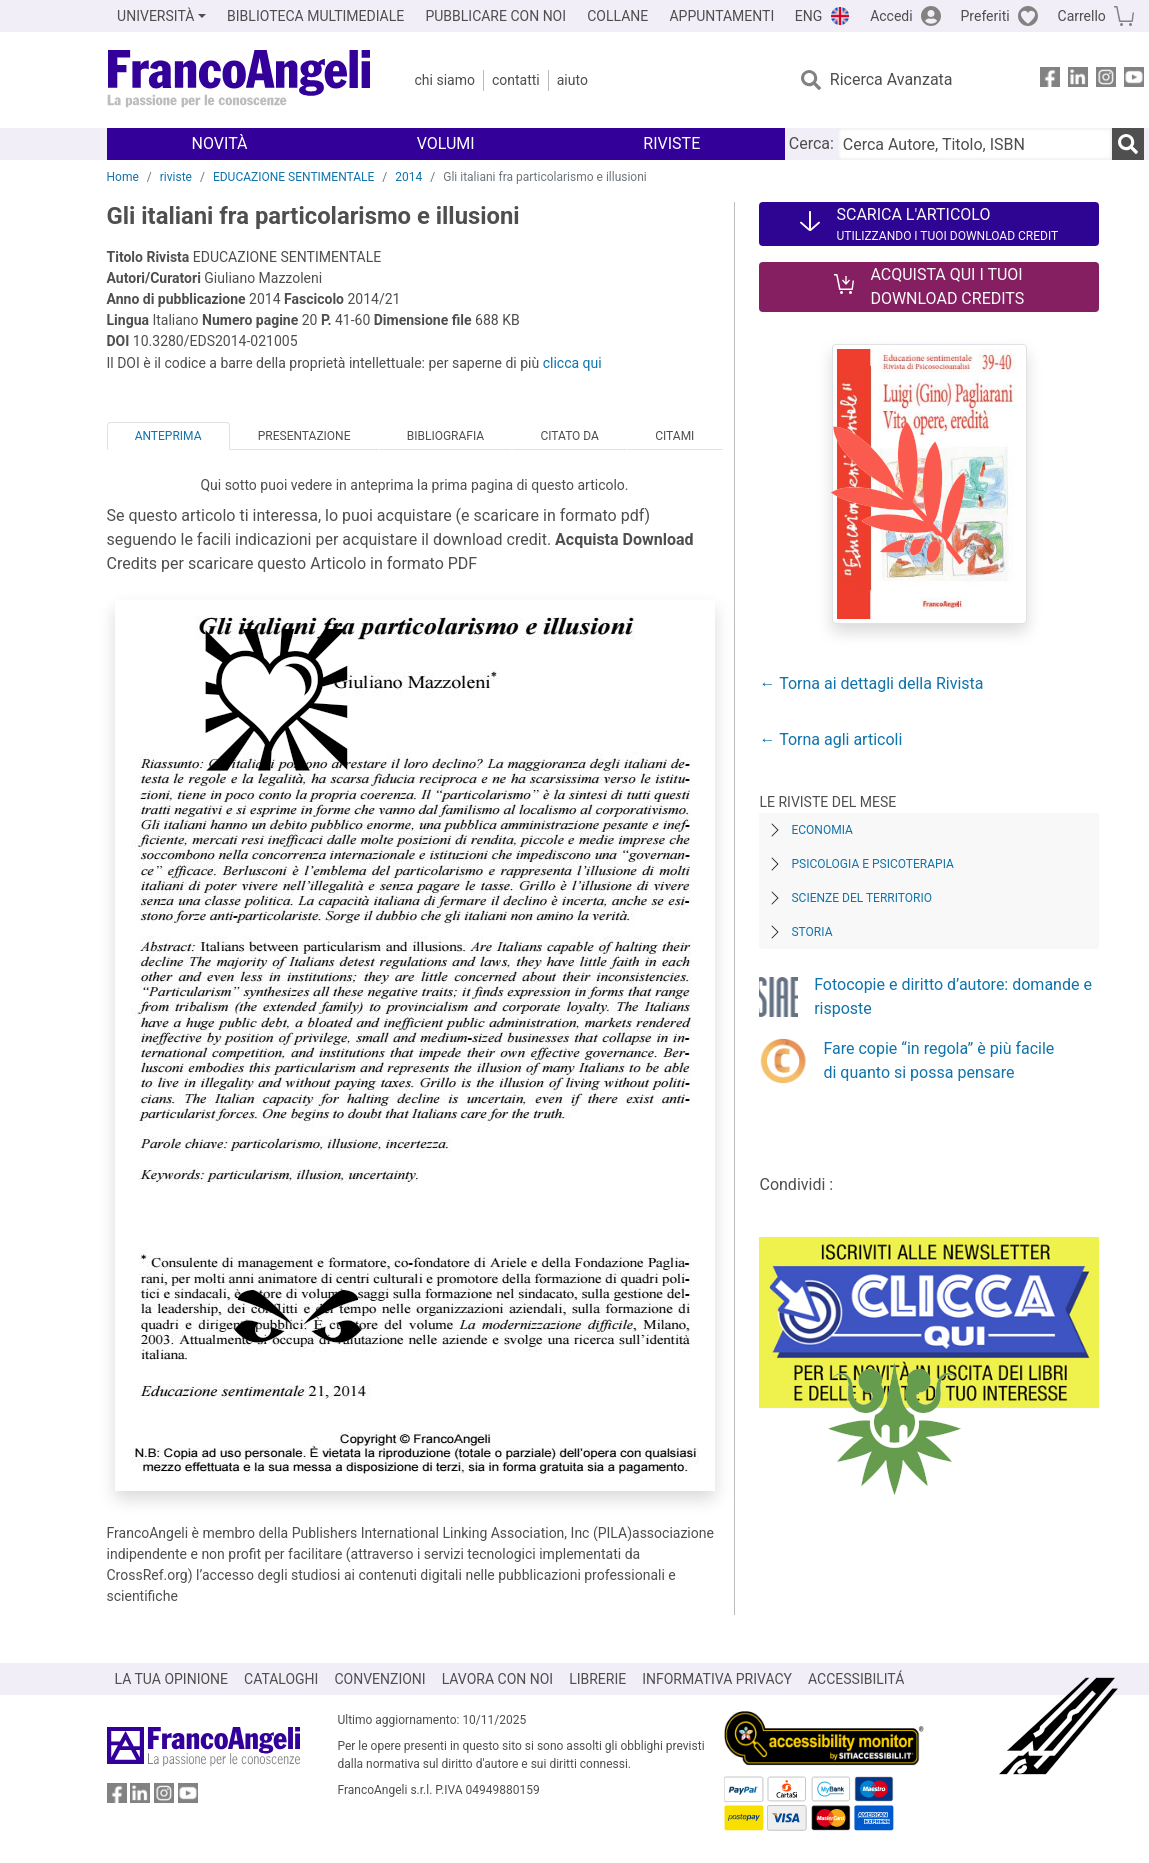 The height and width of the screenshot is (1863, 1149). What do you see at coordinates (298, 1319) in the screenshot?
I see `indicates an angry or hostile character state` at bounding box center [298, 1319].